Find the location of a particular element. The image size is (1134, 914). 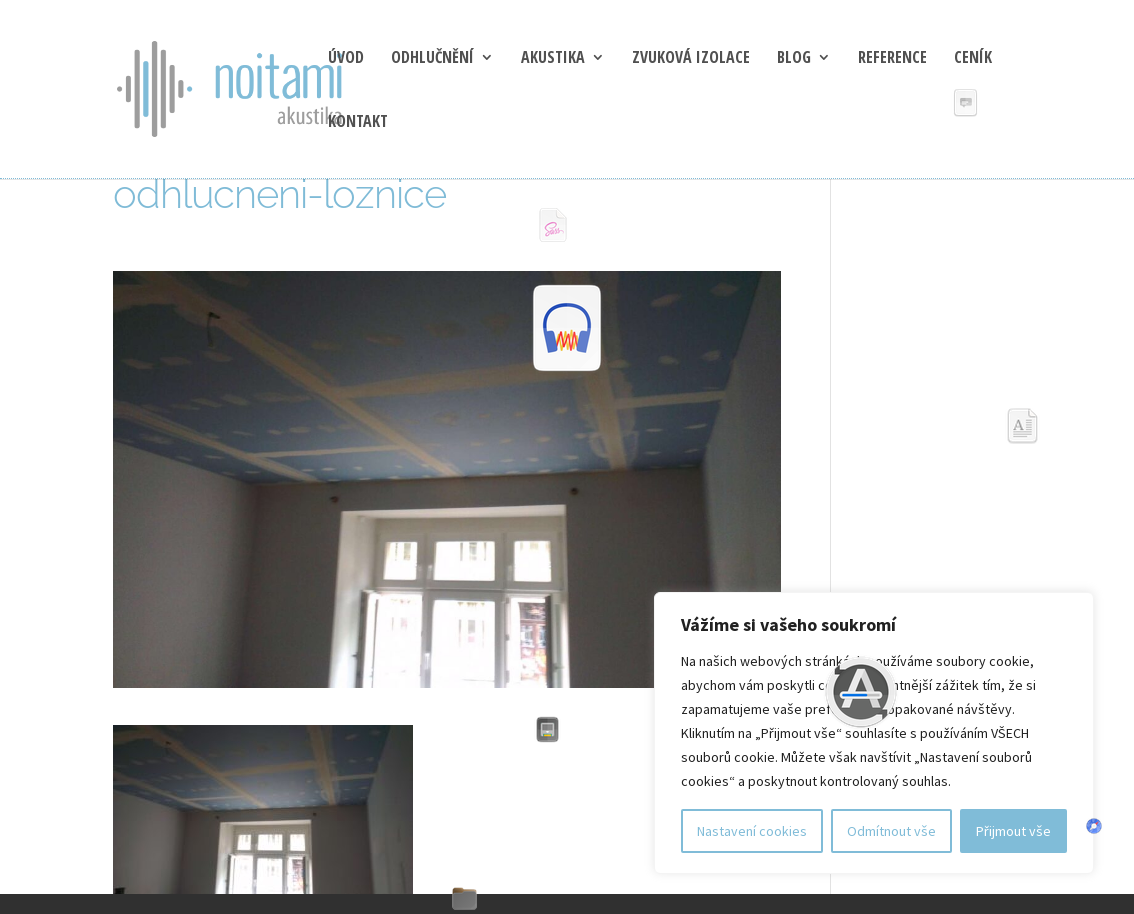

indicates a sass stylesheet file is located at coordinates (553, 225).